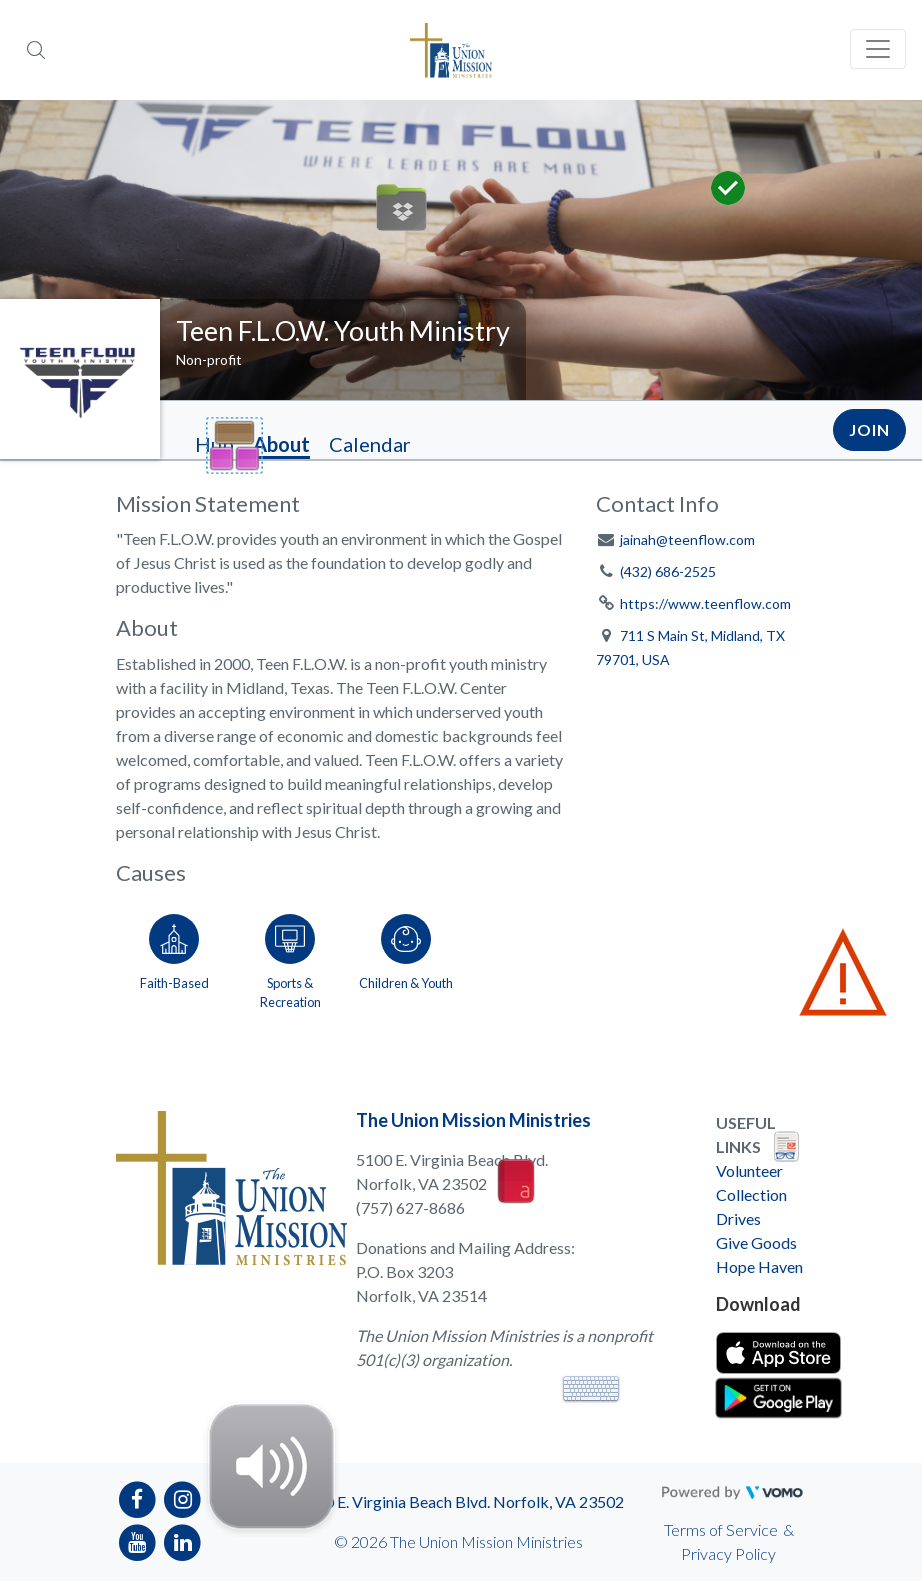 The image size is (922, 1581). I want to click on select all items in the current view, so click(234, 445).